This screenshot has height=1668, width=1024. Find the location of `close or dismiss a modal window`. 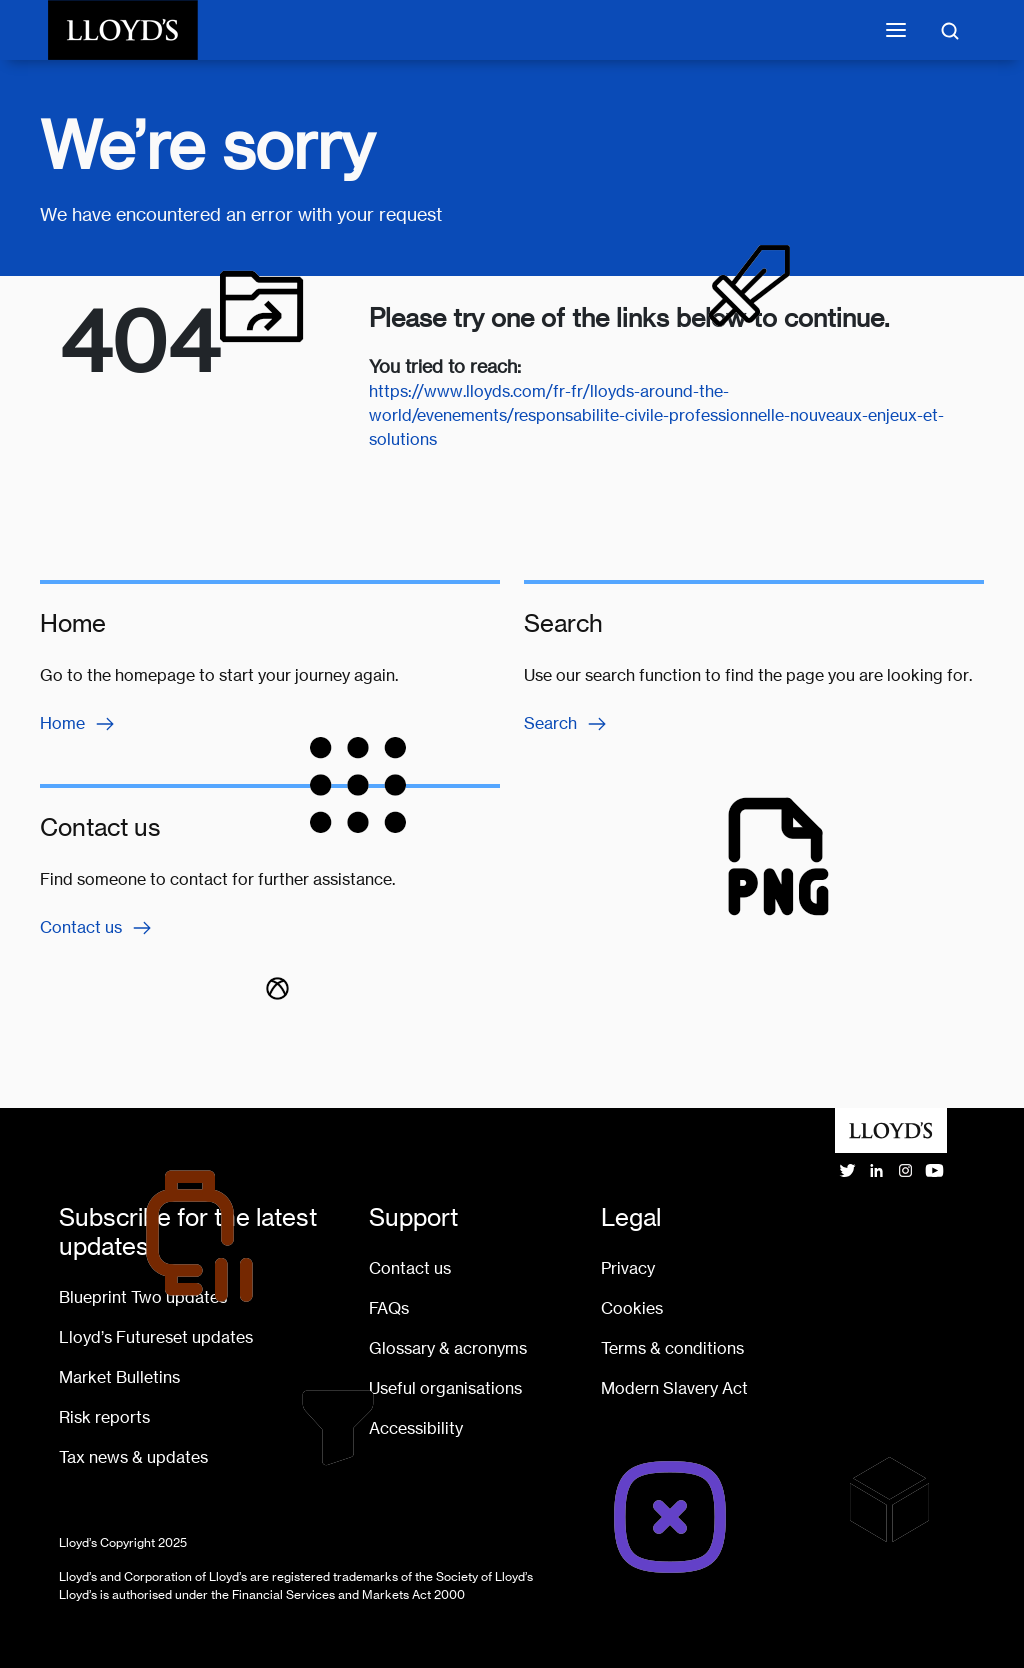

close or dismiss a modal window is located at coordinates (670, 1517).